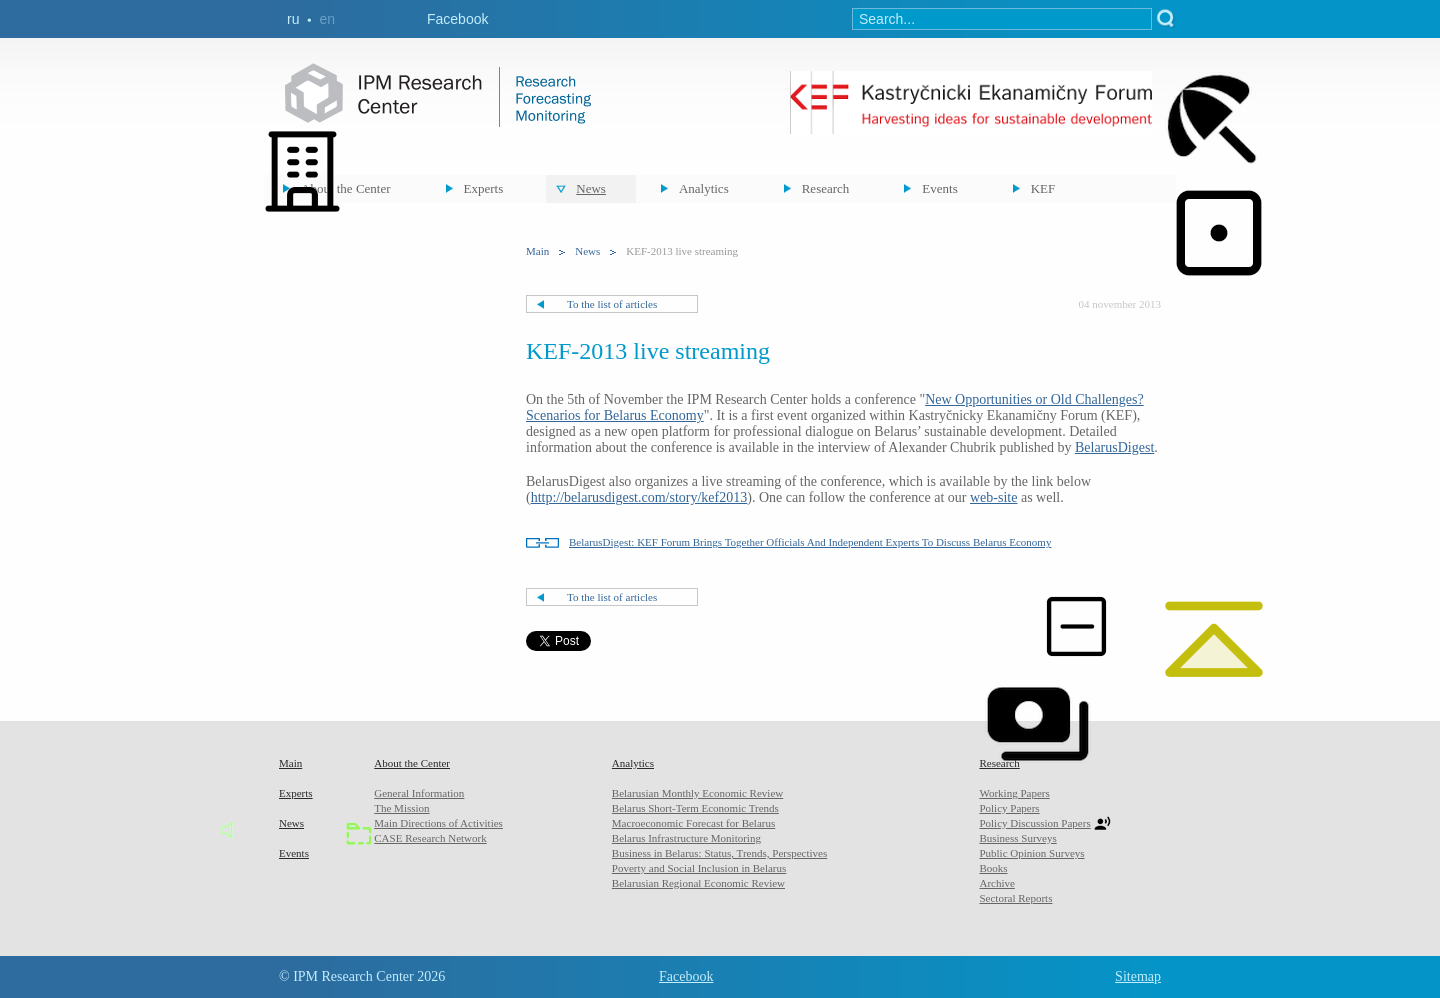  What do you see at coordinates (1076, 626) in the screenshot?
I see `remove item from diff comparison` at bounding box center [1076, 626].